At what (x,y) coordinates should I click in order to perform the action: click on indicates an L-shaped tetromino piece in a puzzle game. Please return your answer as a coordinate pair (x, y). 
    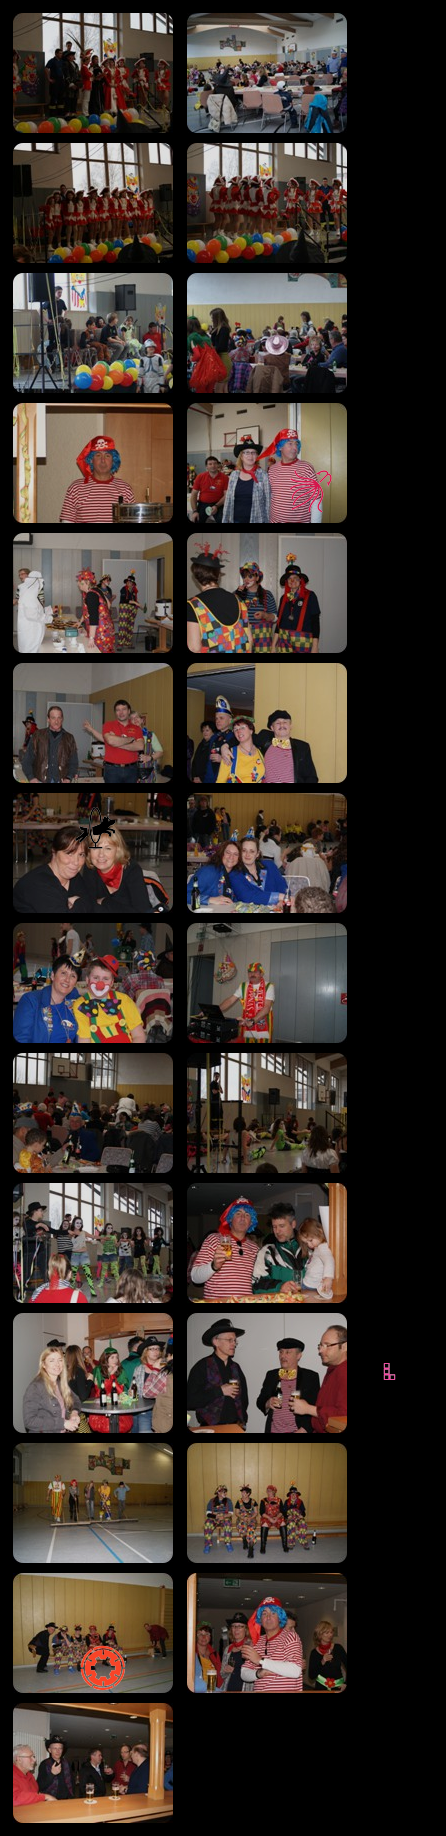
    Looking at the image, I should click on (389, 1371).